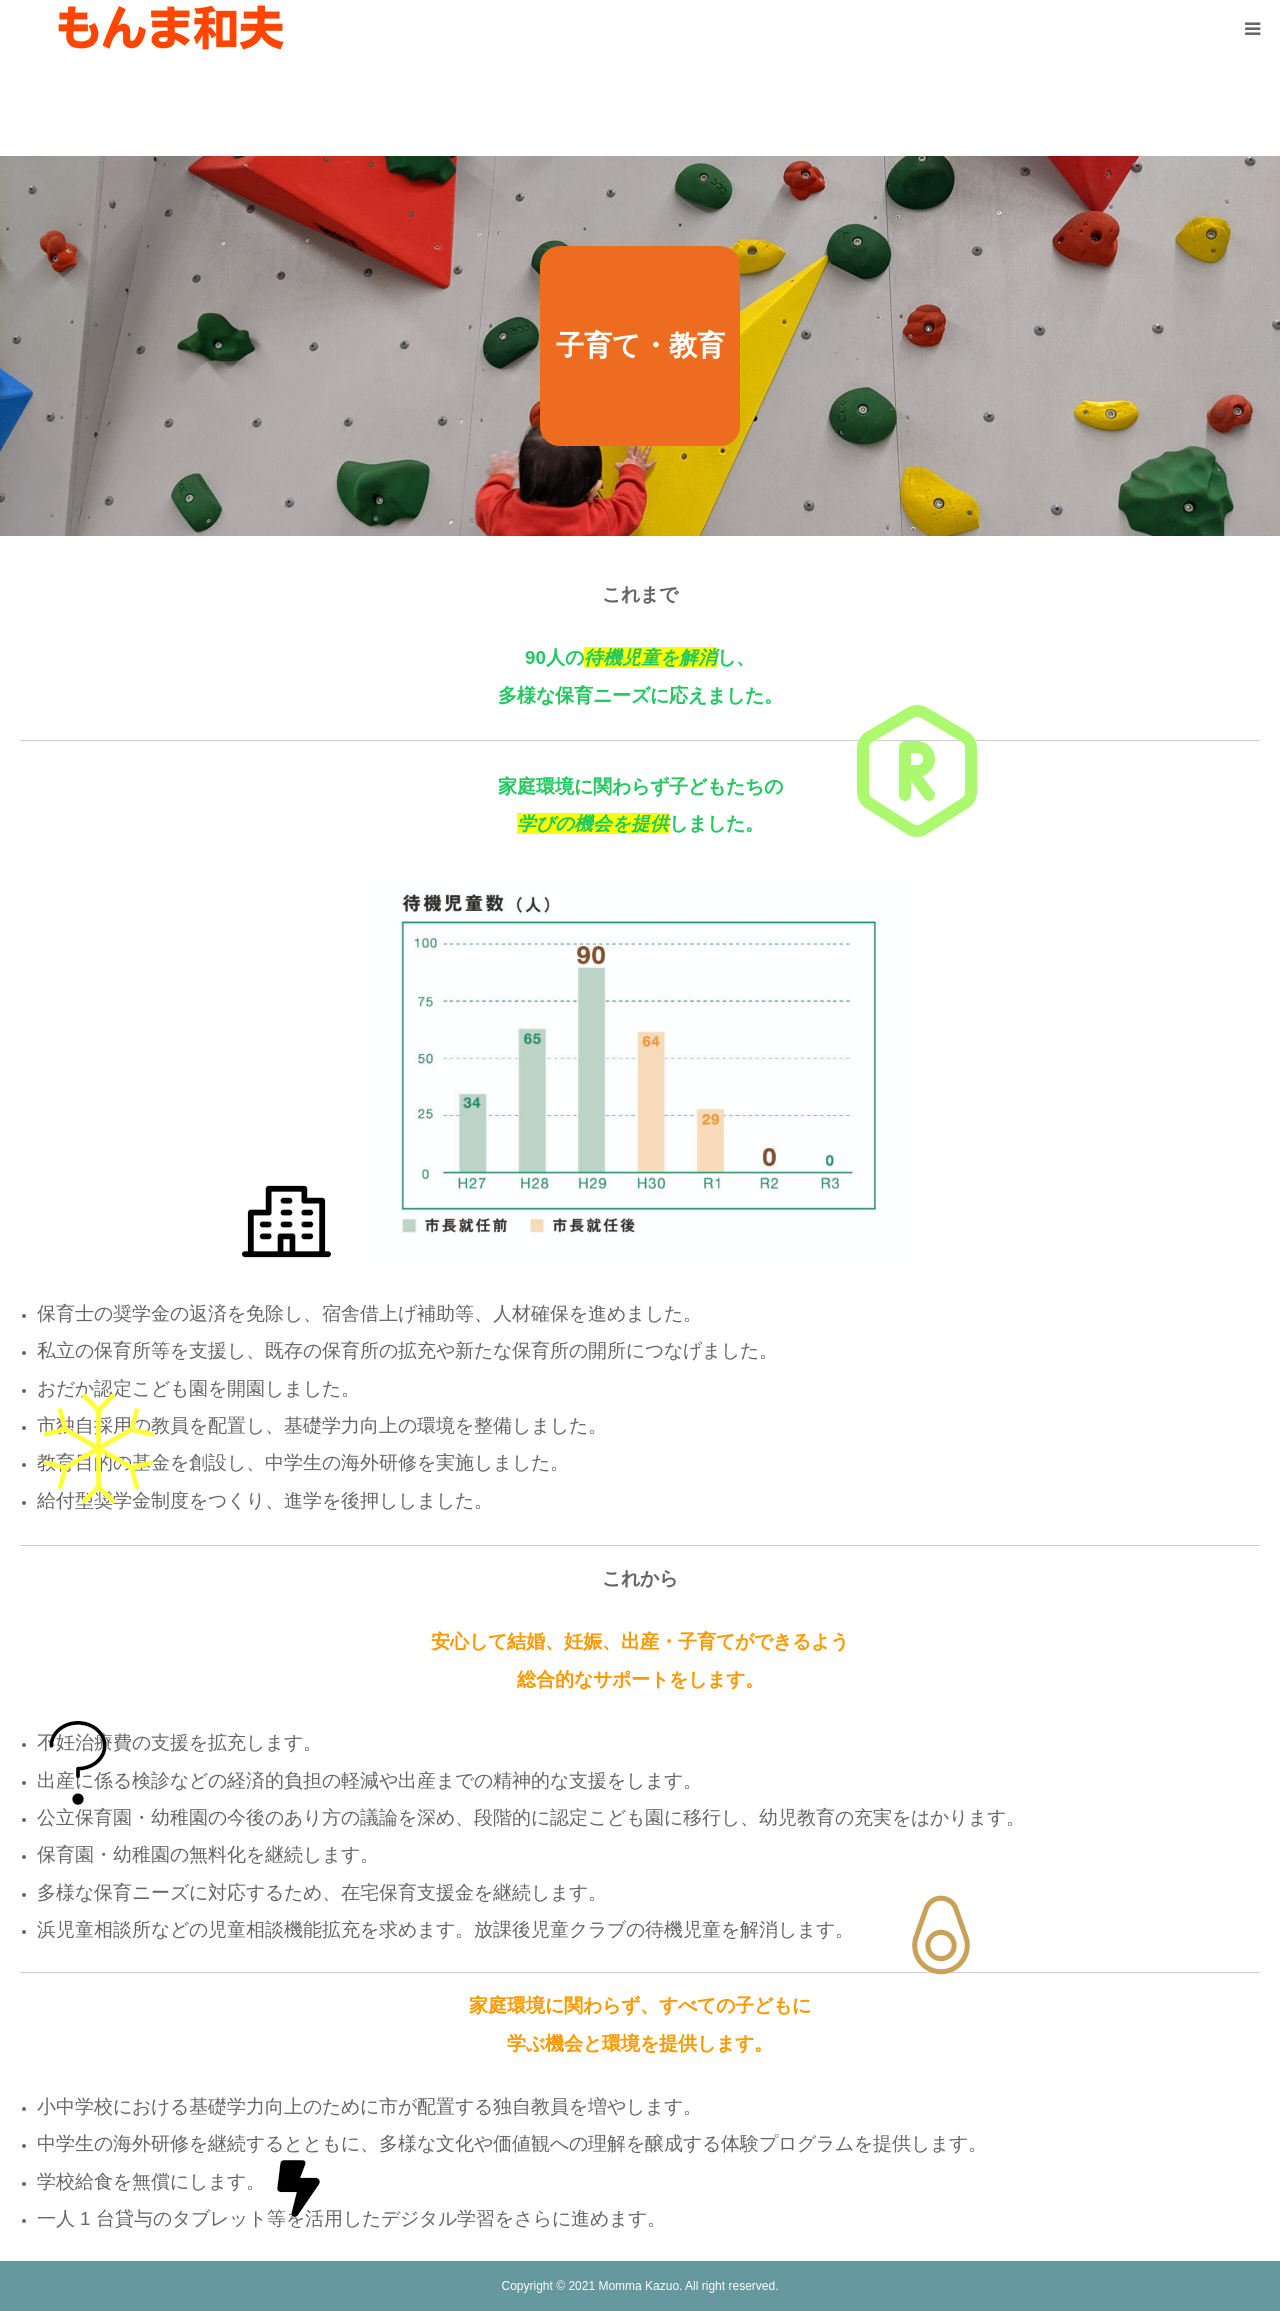  Describe the element at coordinates (941, 1935) in the screenshot. I see `indicates healthy or vegetarian food options` at that location.